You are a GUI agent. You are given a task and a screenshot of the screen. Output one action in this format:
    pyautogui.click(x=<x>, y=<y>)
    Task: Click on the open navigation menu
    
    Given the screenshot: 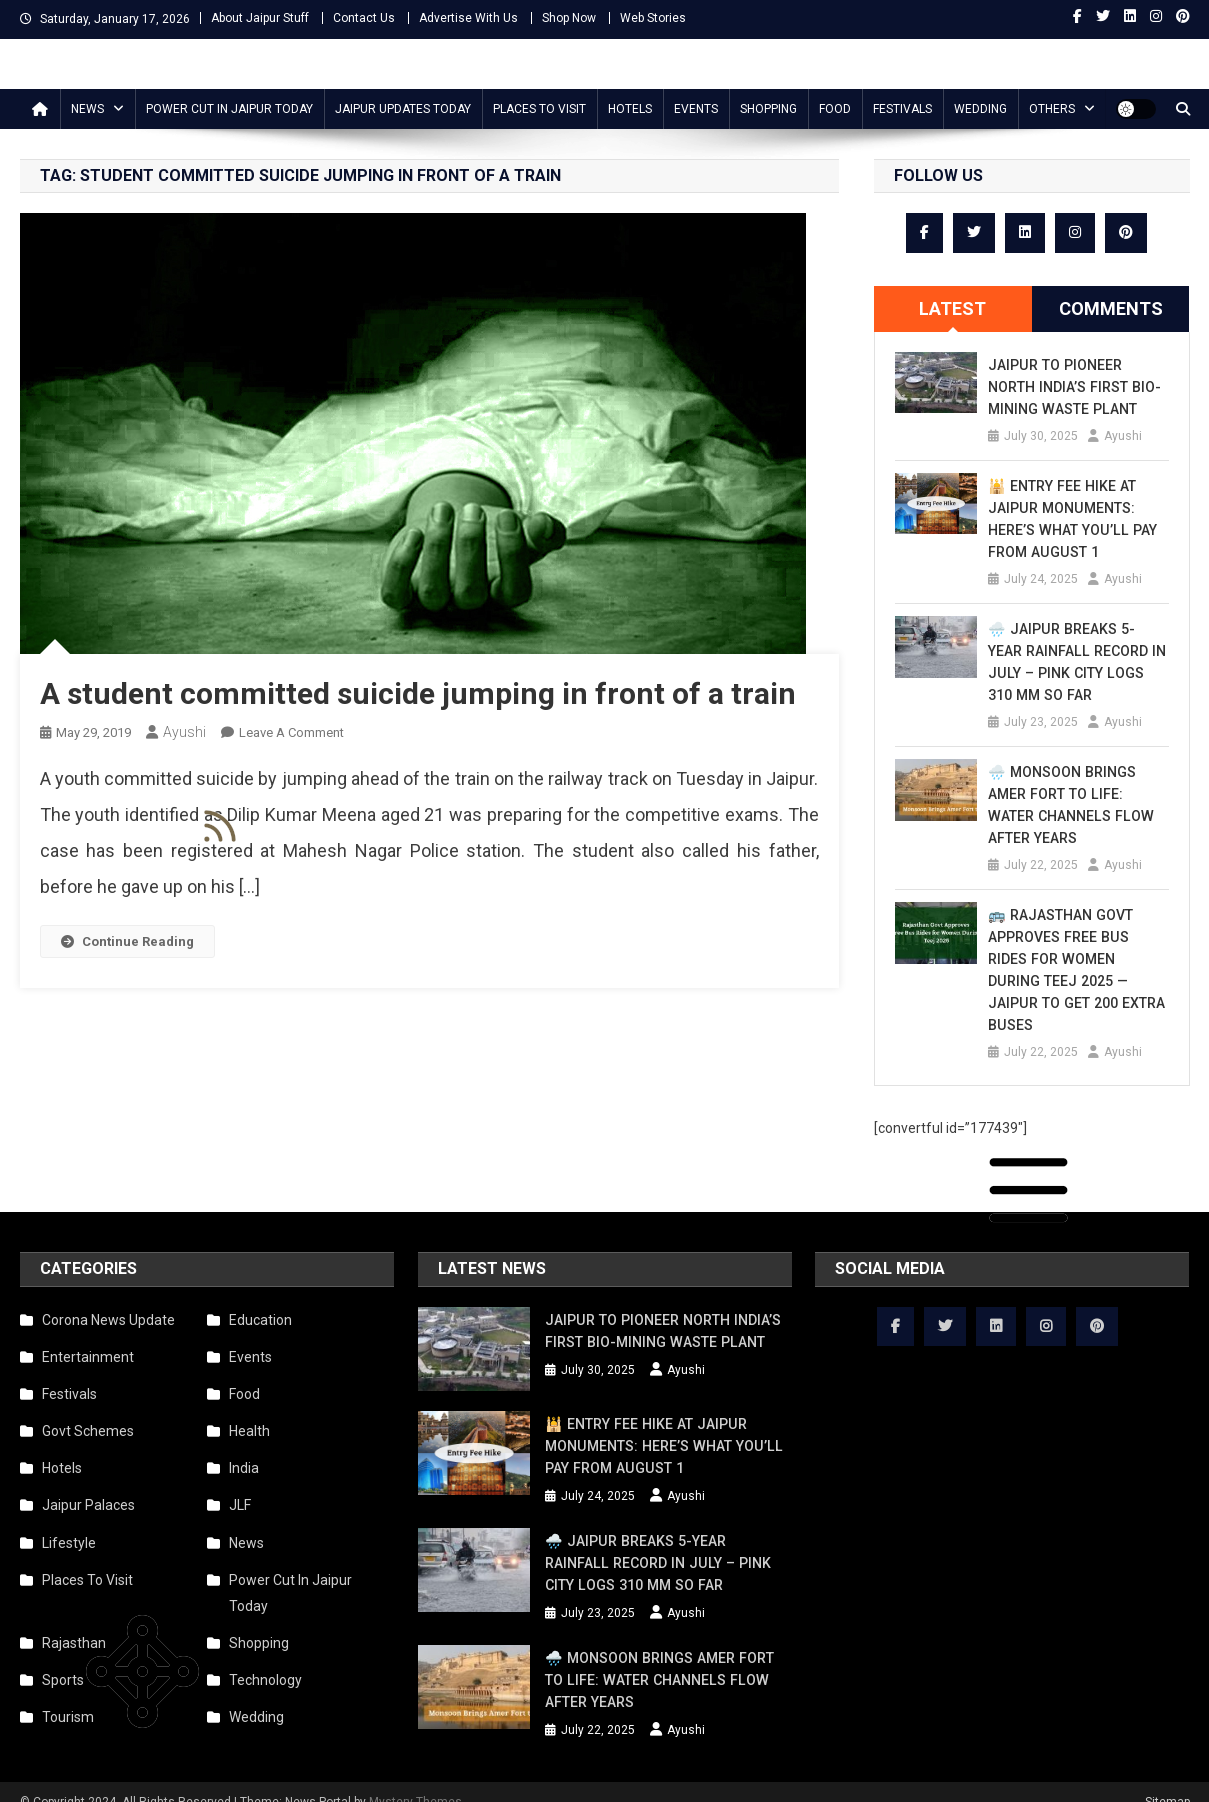 What is the action you would take?
    pyautogui.click(x=1028, y=1191)
    